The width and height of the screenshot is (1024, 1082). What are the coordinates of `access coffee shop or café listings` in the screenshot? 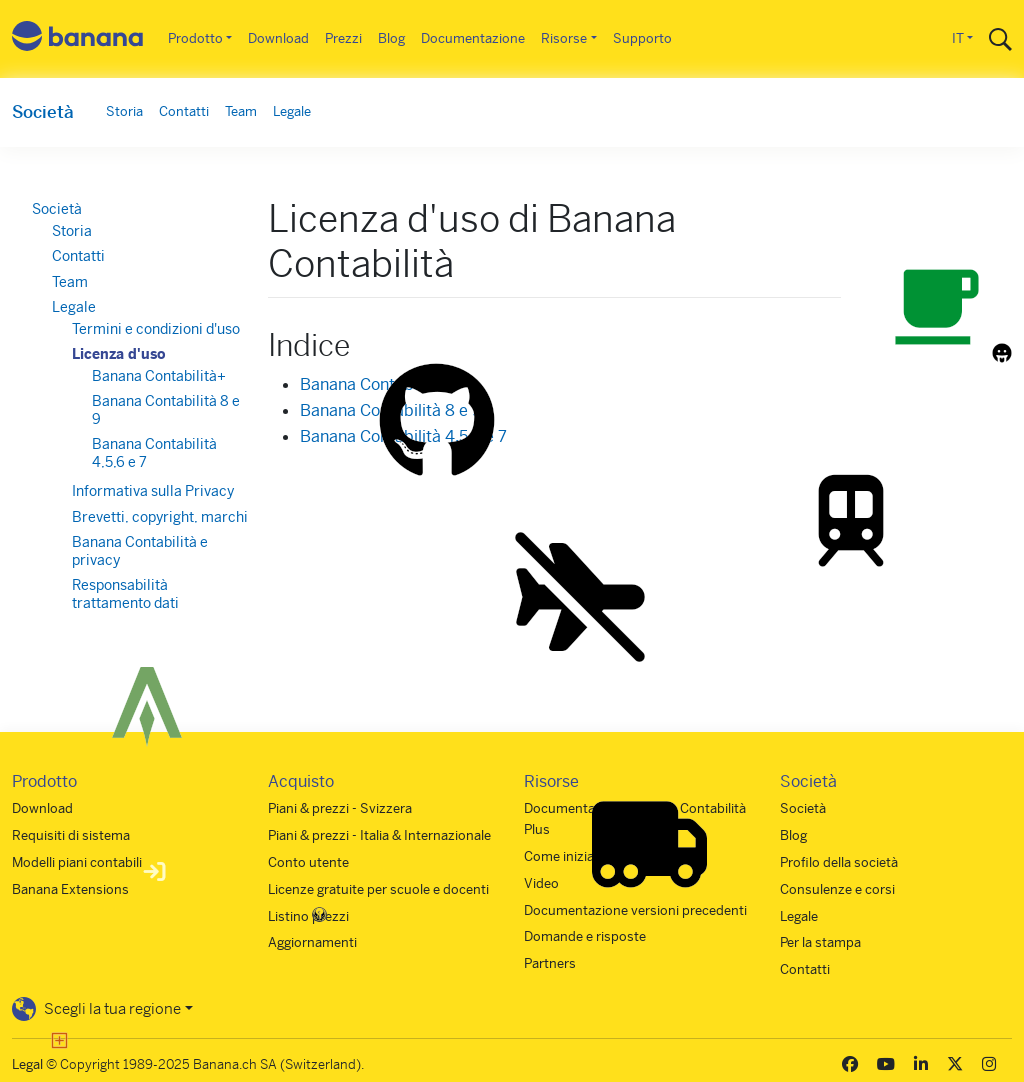 It's located at (937, 307).